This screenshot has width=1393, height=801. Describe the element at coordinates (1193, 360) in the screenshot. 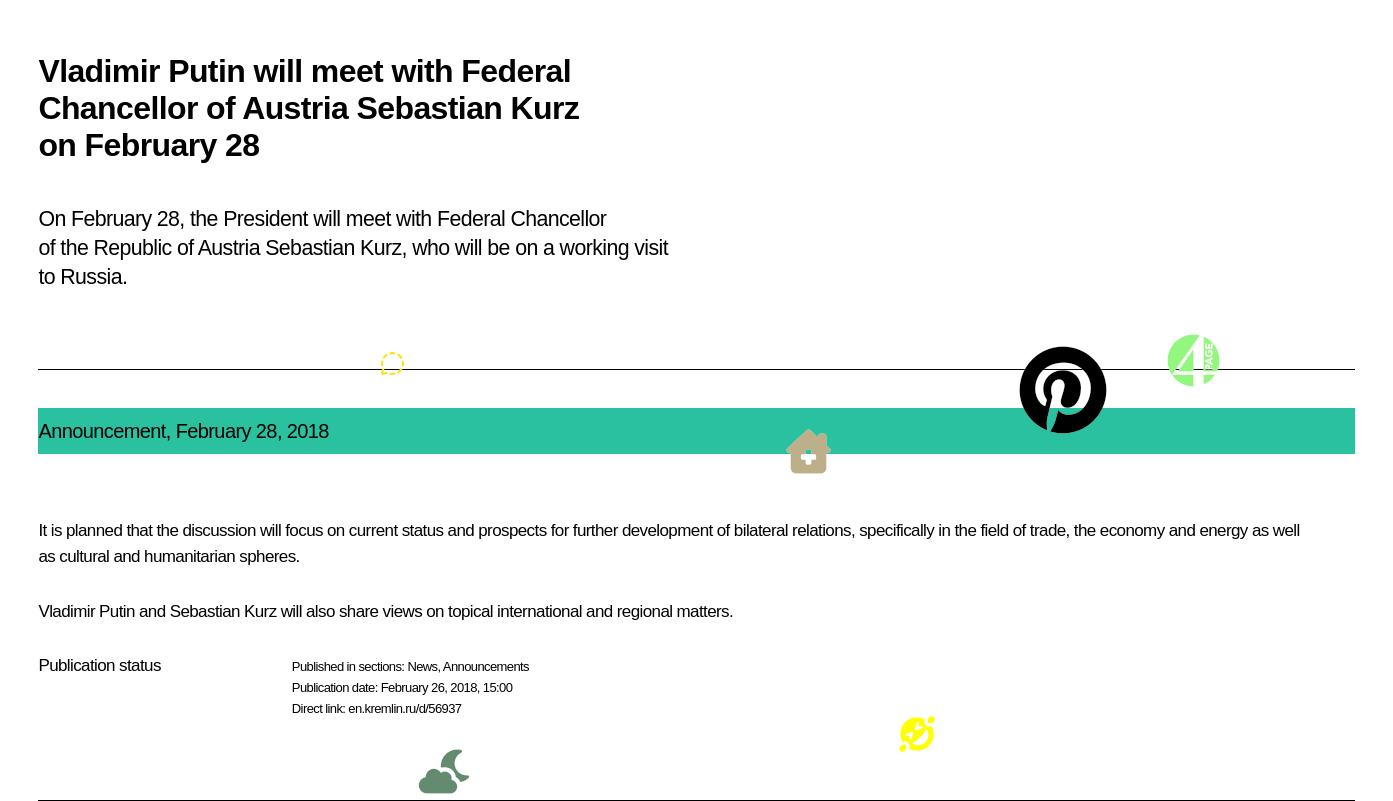

I see `page4 brand logo` at that location.